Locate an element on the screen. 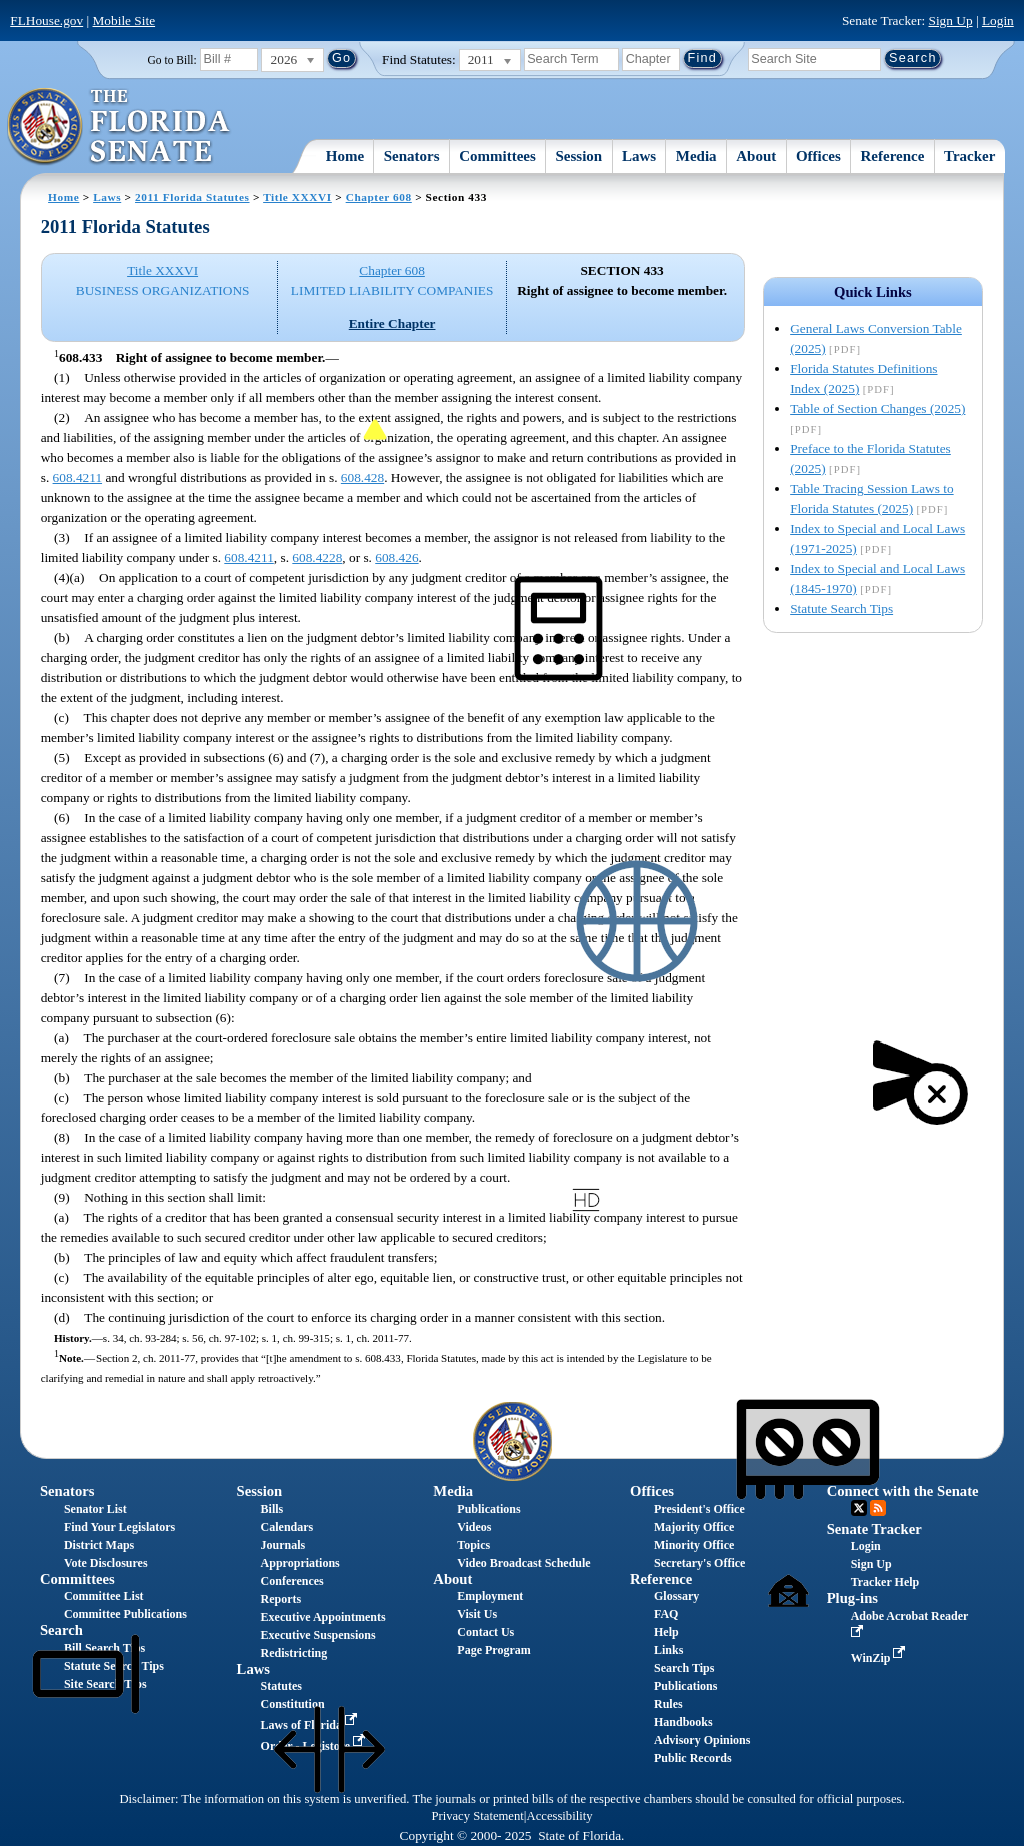  cancel a scheduled message is located at coordinates (918, 1075).